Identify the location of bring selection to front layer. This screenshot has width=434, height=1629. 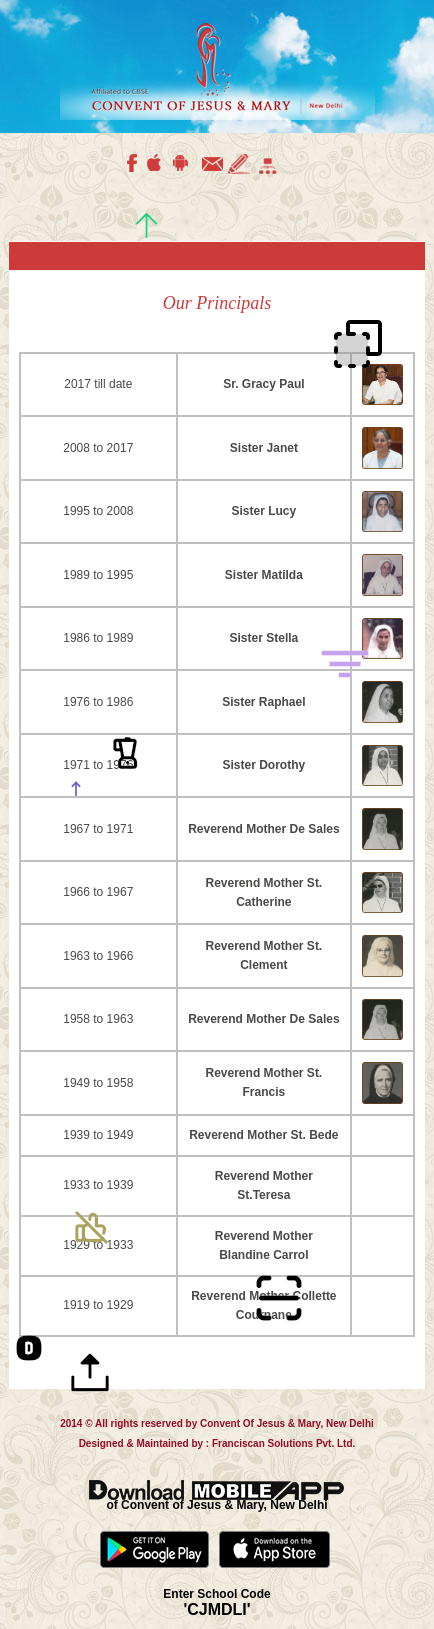
(358, 344).